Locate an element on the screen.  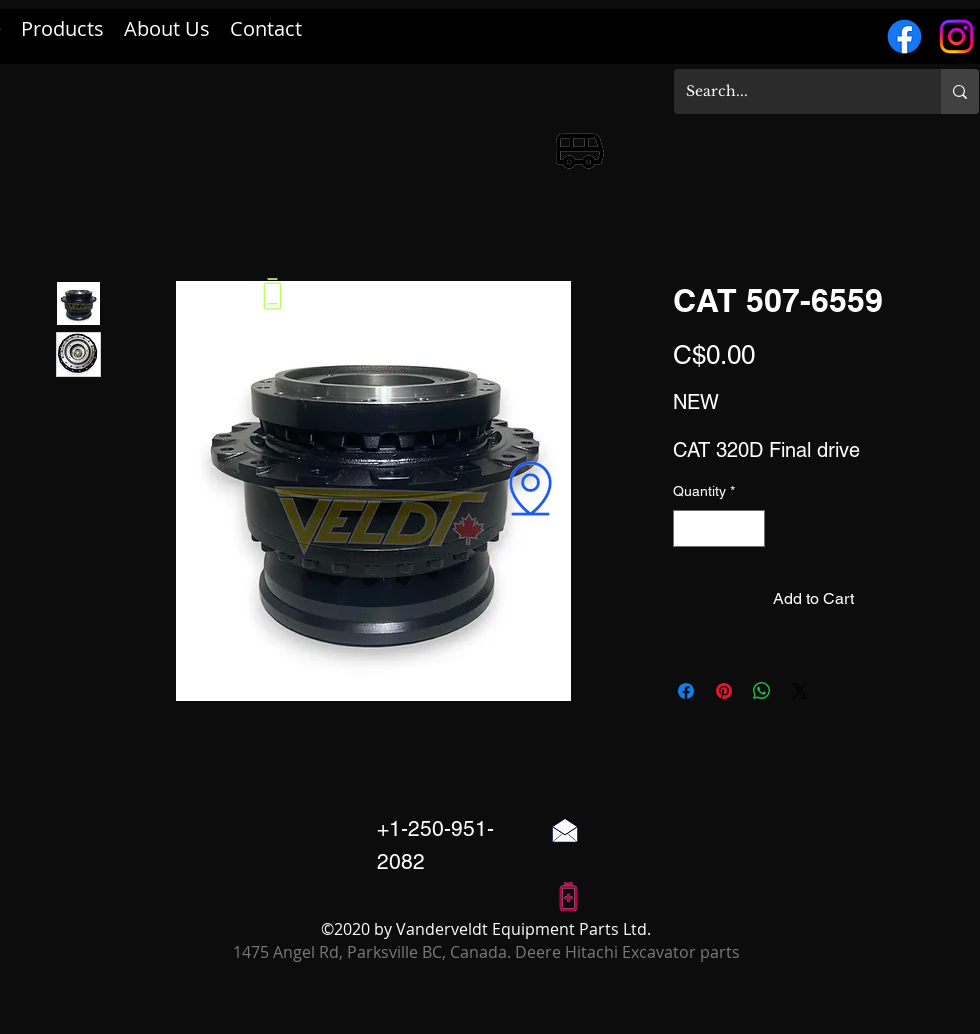
view public transit options is located at coordinates (580, 149).